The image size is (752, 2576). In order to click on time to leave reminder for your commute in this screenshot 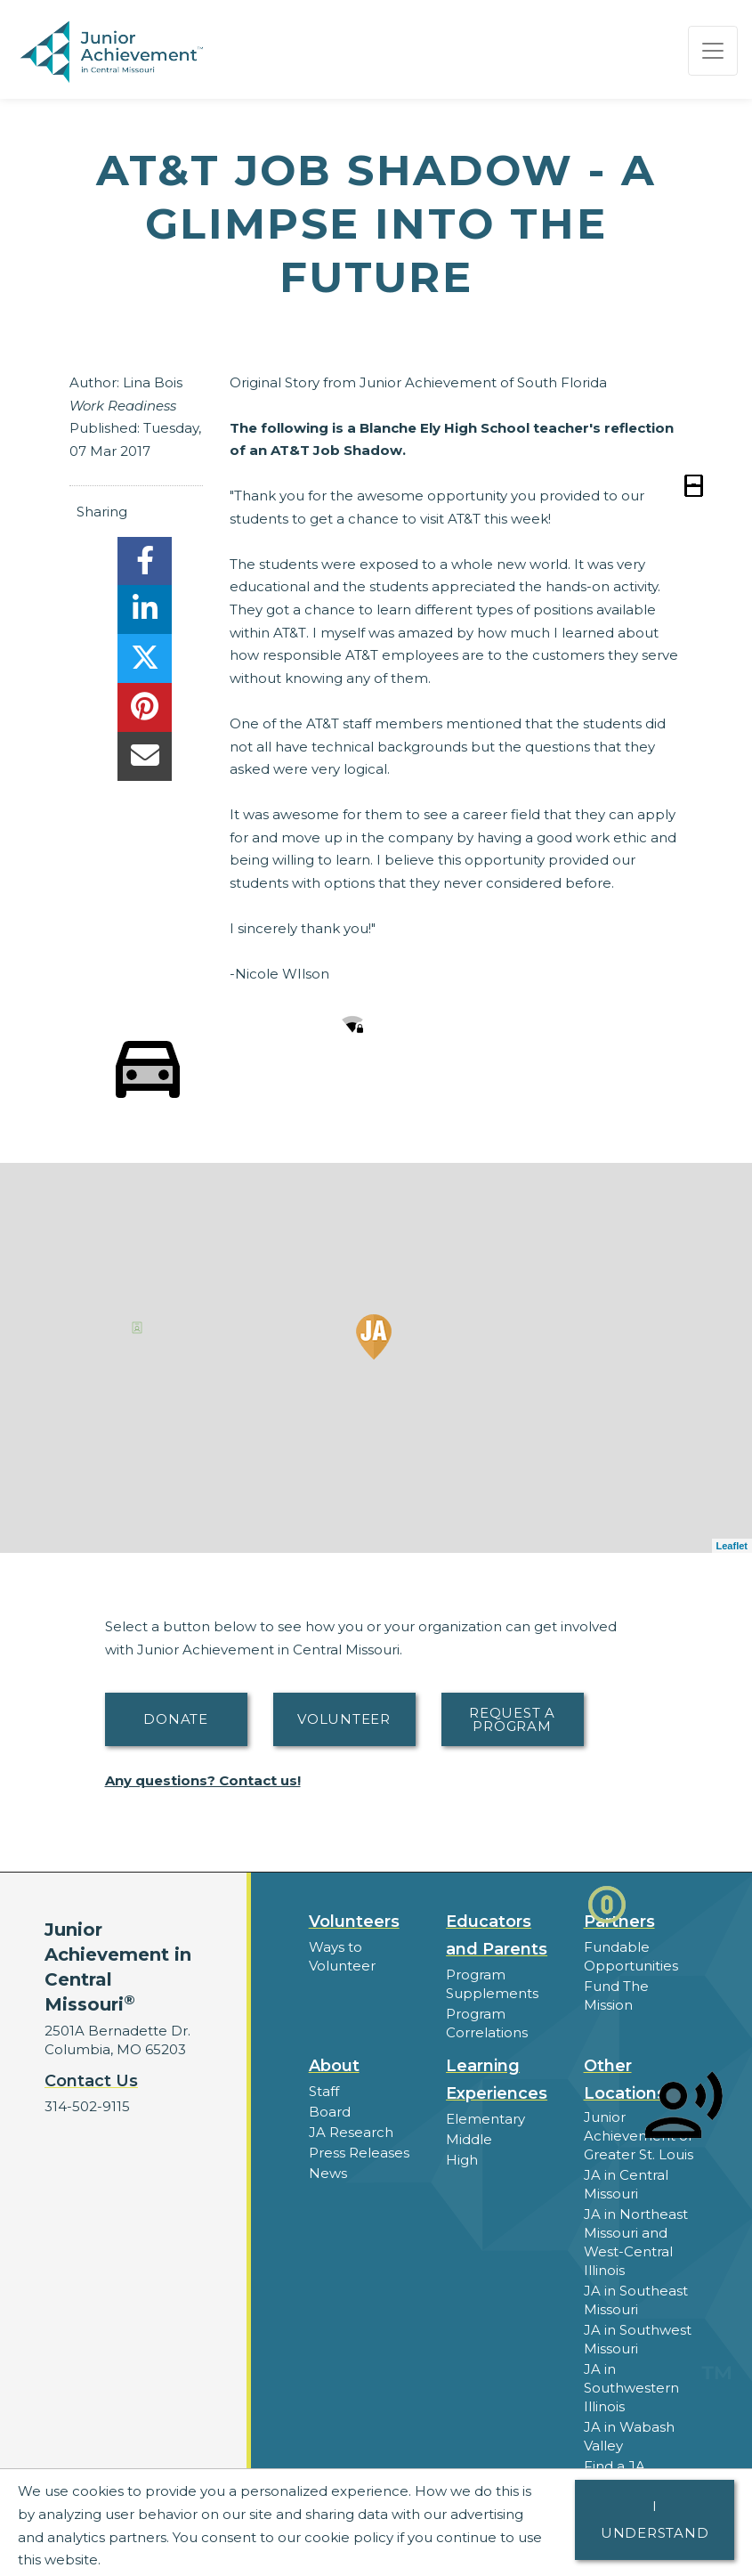, I will do `click(148, 1069)`.